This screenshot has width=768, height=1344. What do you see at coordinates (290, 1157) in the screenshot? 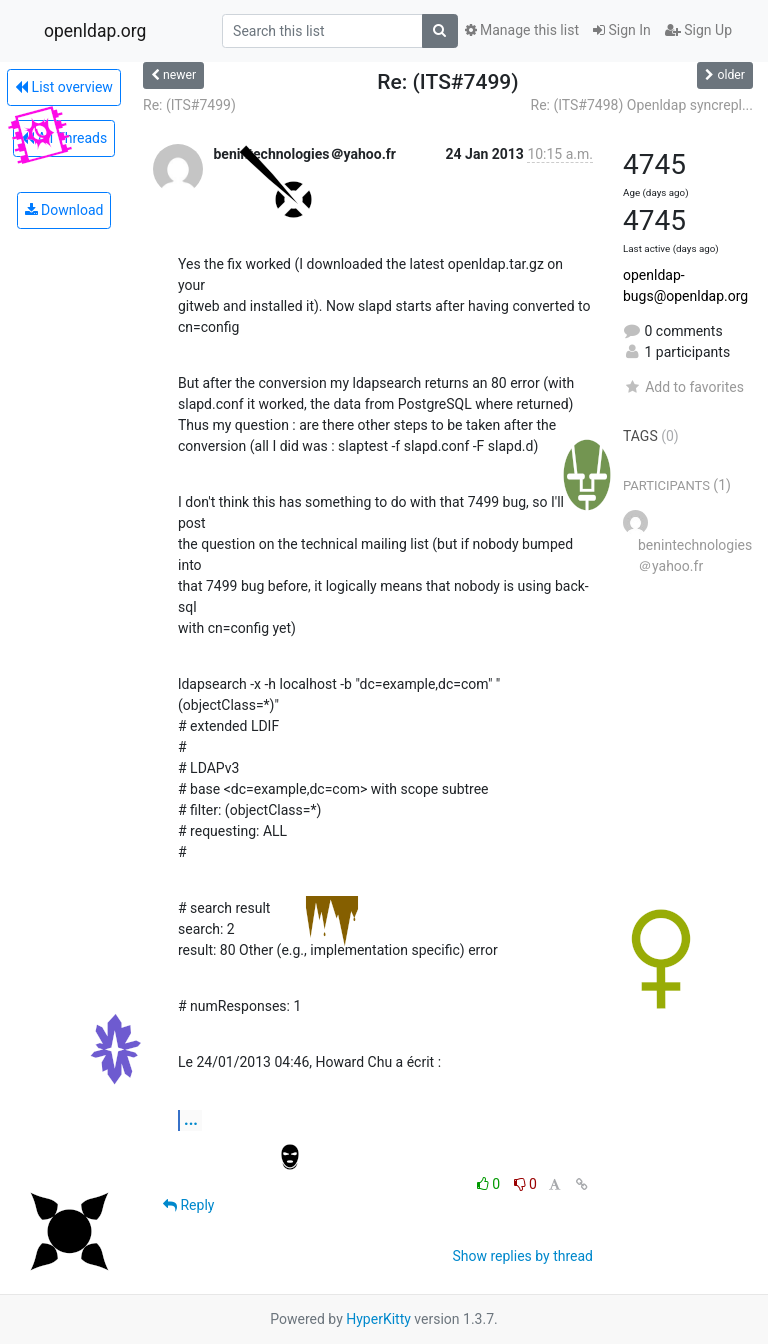
I see `select balaclava or ski mask headgear` at bounding box center [290, 1157].